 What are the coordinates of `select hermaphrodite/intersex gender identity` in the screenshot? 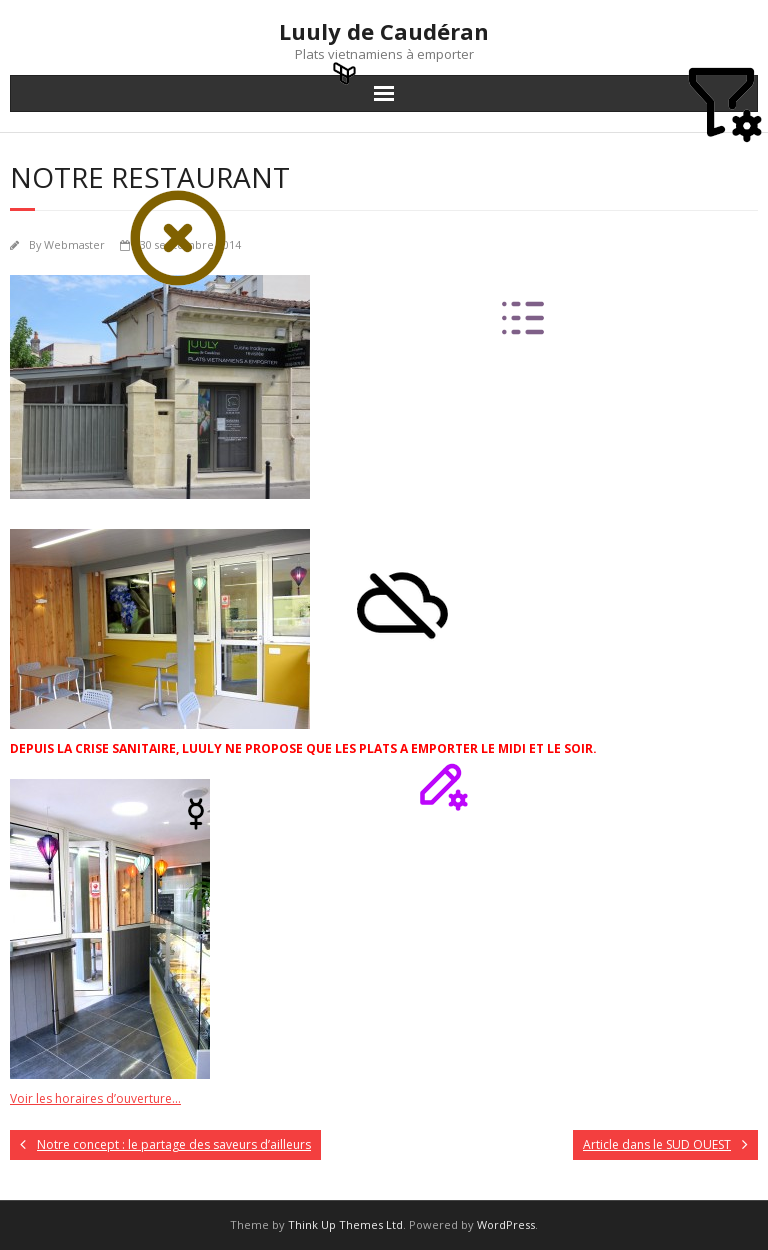 It's located at (196, 814).